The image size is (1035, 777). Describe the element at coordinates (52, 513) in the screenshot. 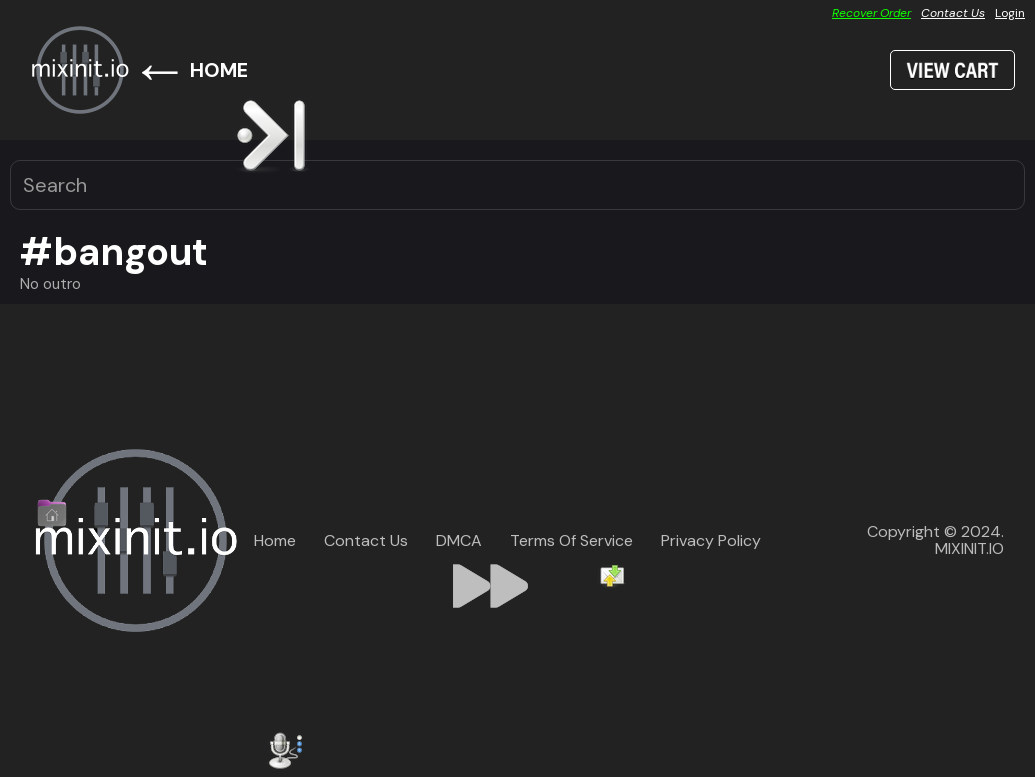

I see `access your home folder` at that location.